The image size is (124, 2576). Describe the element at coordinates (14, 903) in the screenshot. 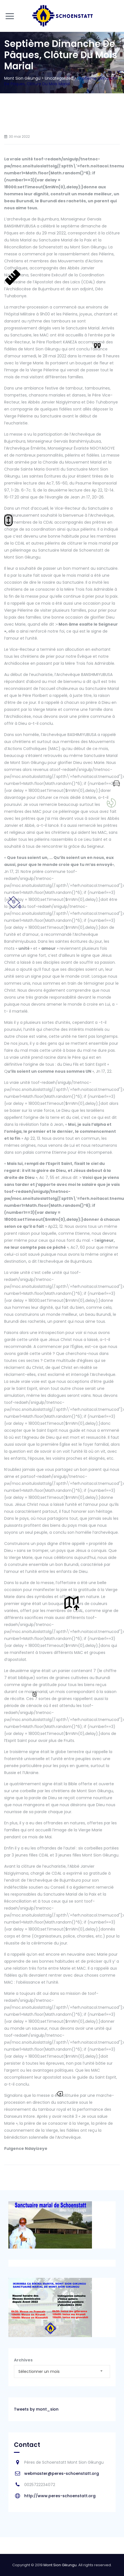

I see `fill an area with a selected color` at that location.